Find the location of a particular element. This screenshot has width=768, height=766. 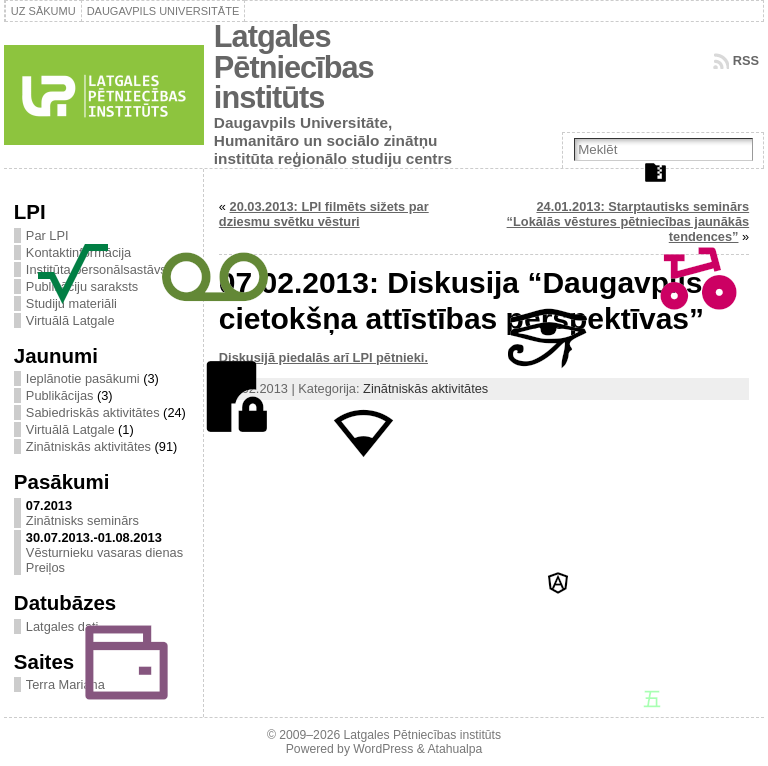

view nearby bike rental stations is located at coordinates (698, 278).